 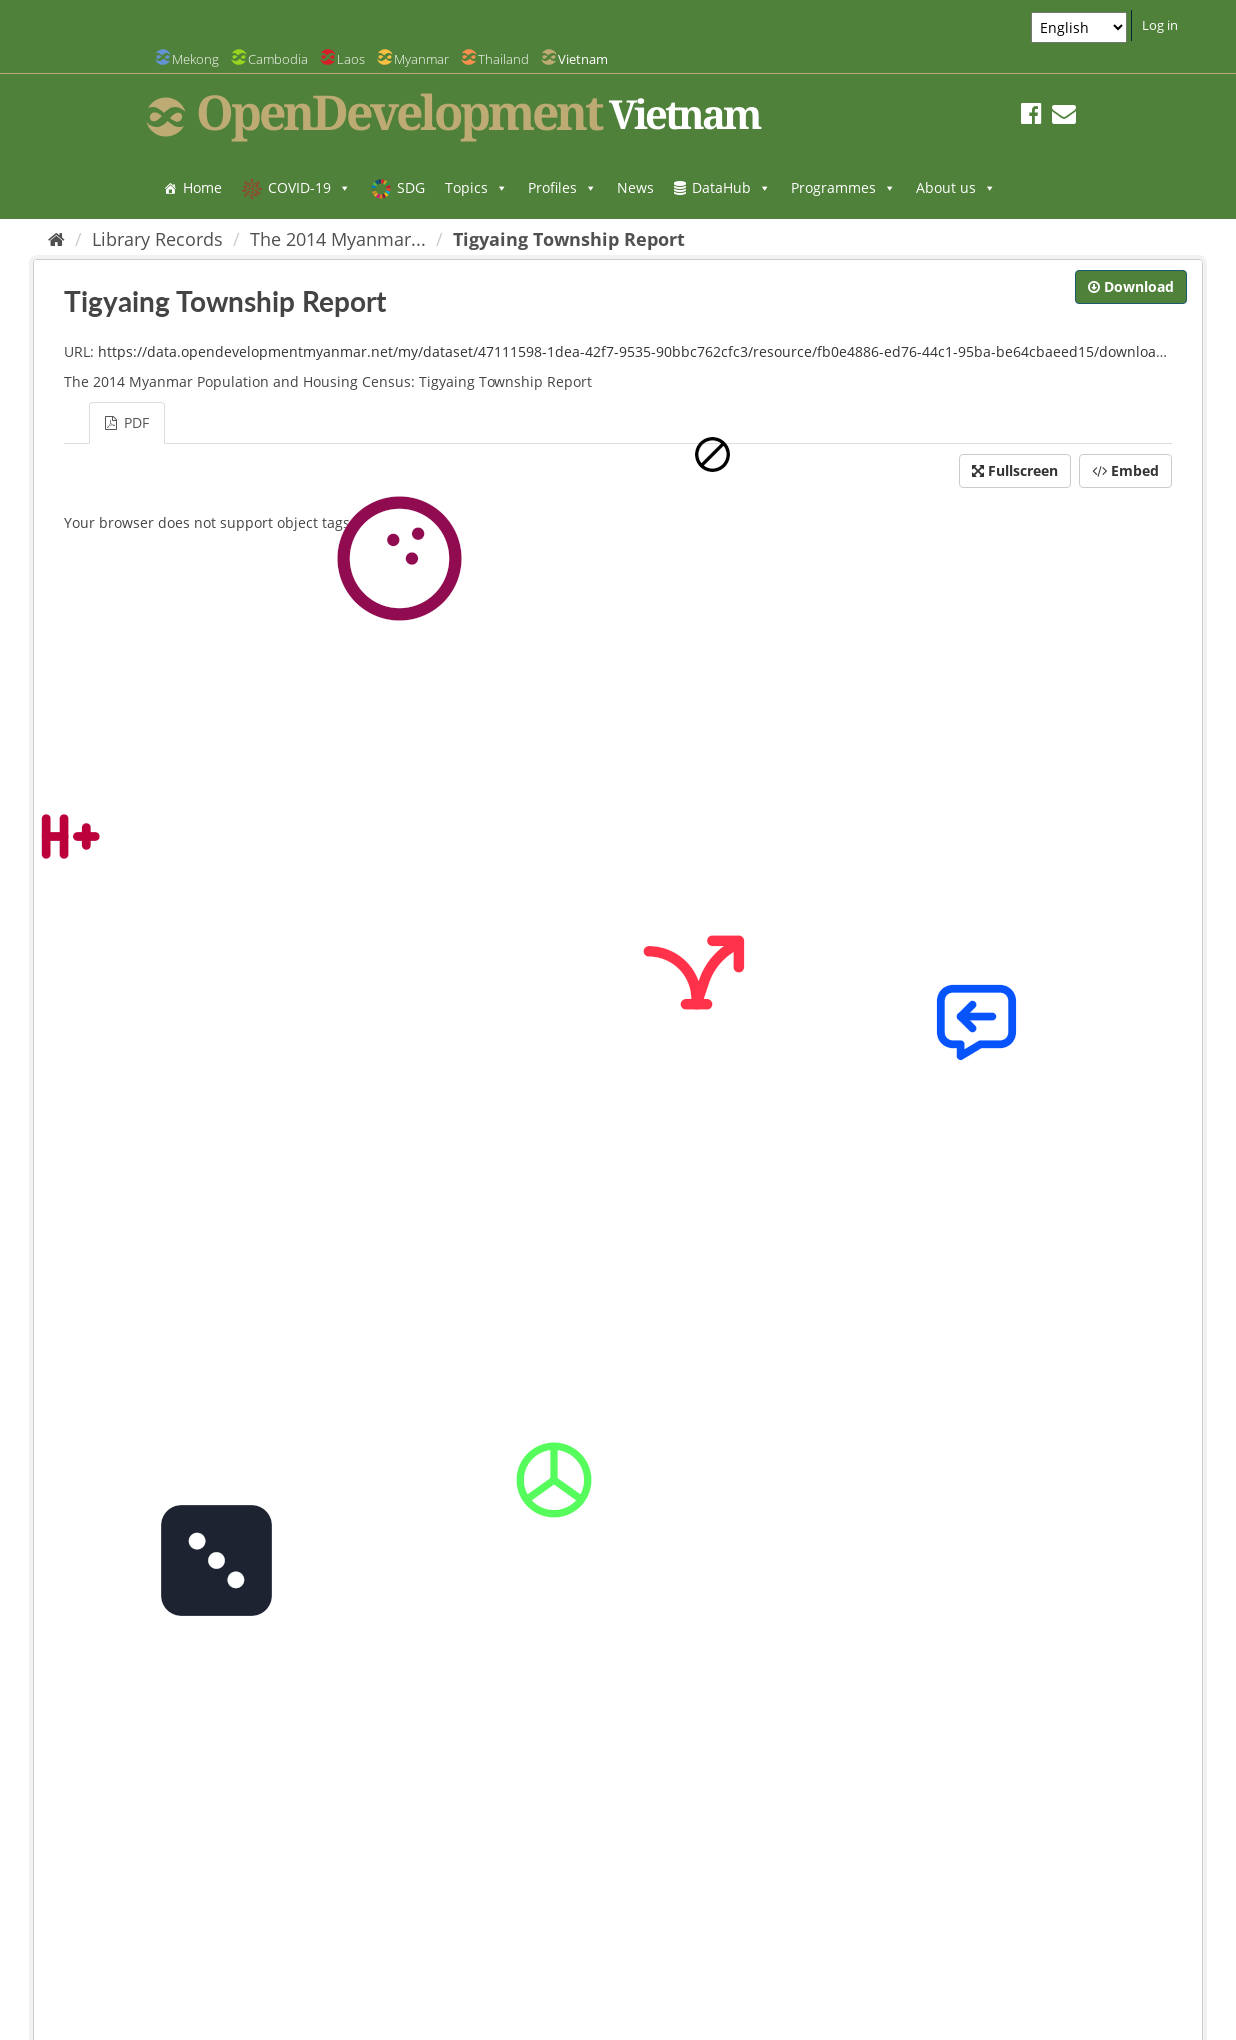 I want to click on roll dice or generate random number, so click(x=216, y=1560).